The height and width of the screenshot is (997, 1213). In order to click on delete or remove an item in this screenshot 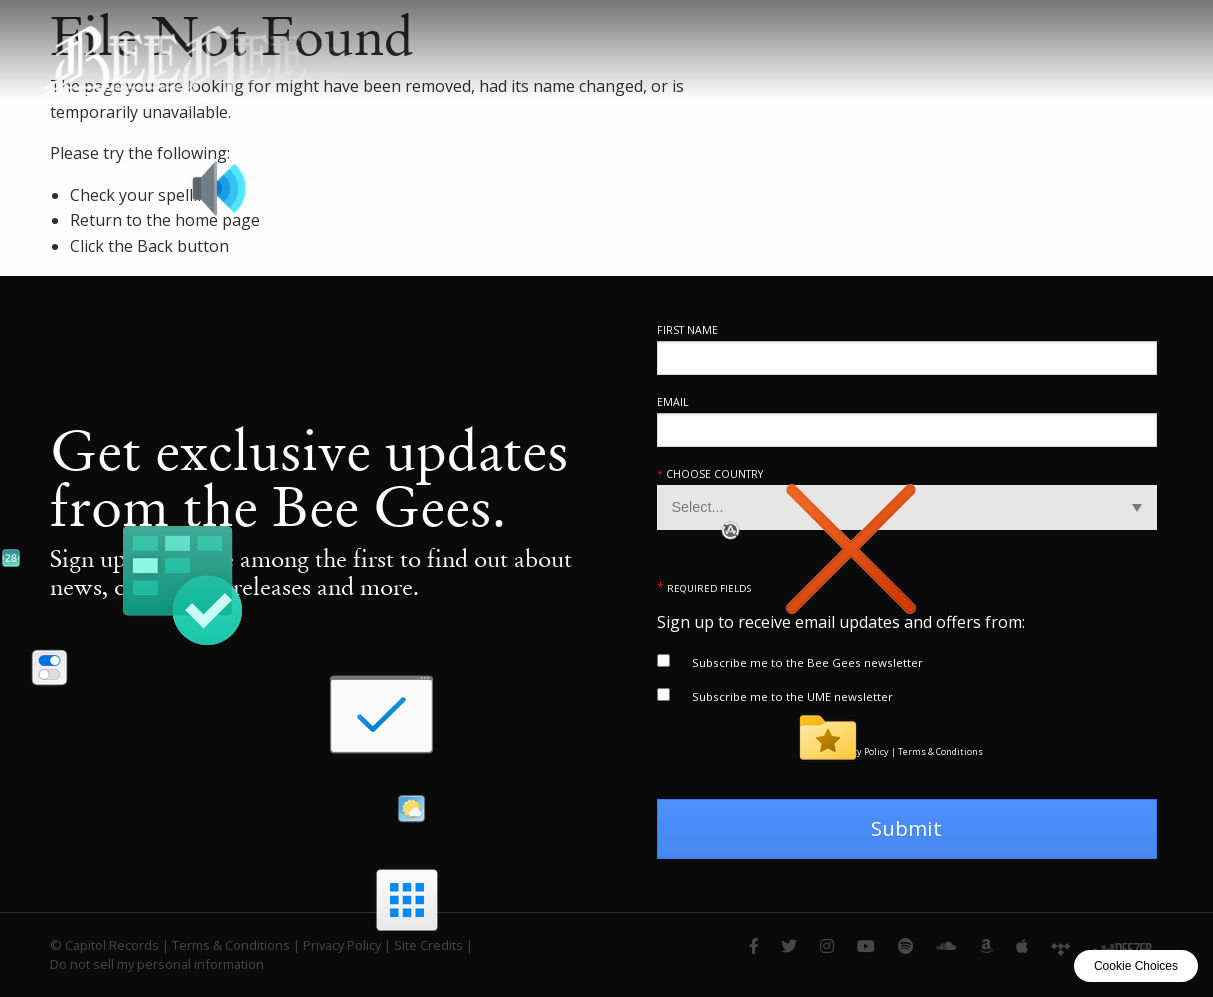, I will do `click(851, 549)`.